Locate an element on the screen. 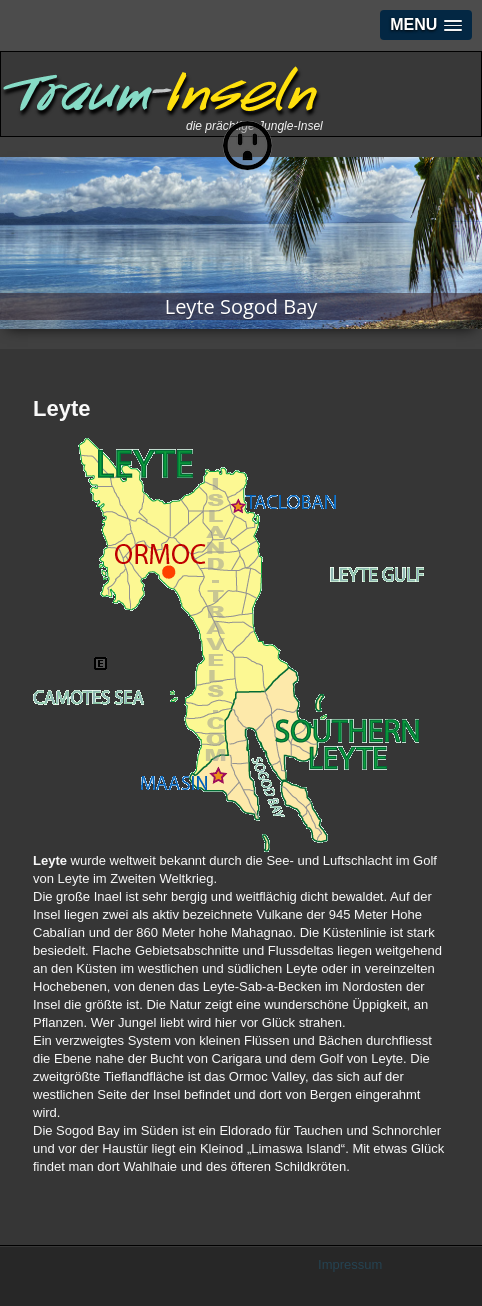 The height and width of the screenshot is (1306, 482). indicates power outlet or electrical socket availability is located at coordinates (247, 145).